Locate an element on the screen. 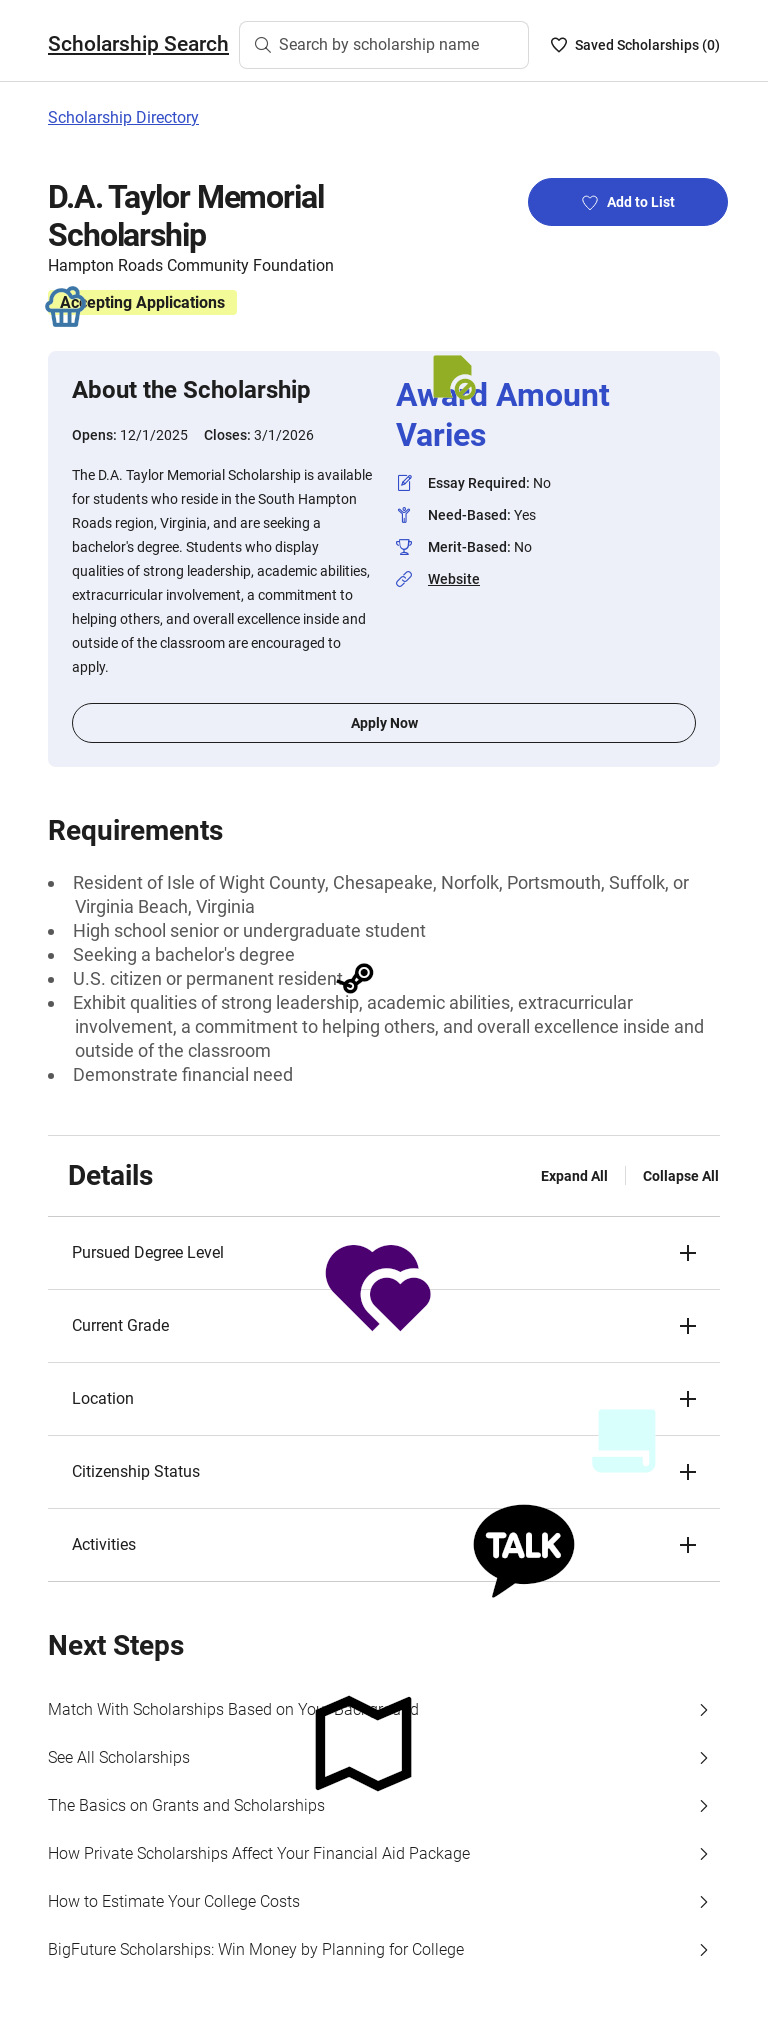  open KakaoTalk messaging app is located at coordinates (524, 1549).